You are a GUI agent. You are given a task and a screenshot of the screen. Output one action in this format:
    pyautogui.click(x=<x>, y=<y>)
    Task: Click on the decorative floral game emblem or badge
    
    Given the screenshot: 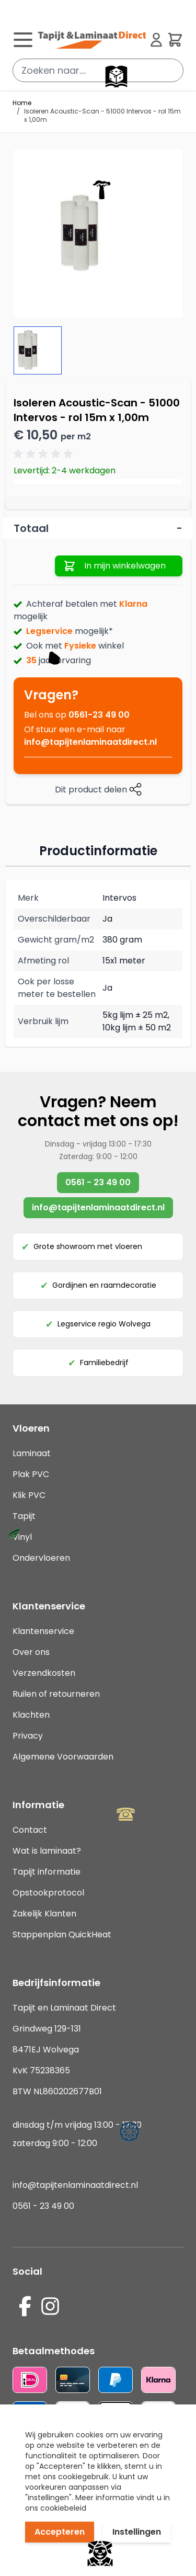 What is the action you would take?
    pyautogui.click(x=129, y=2131)
    